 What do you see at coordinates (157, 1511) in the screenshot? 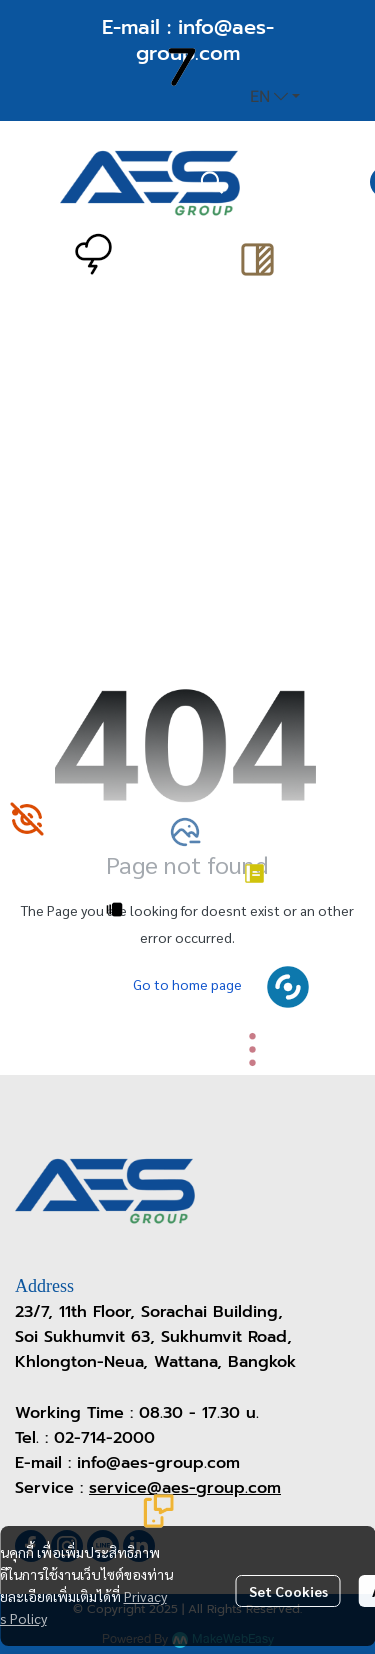
I see `view messages on your mobile device` at bounding box center [157, 1511].